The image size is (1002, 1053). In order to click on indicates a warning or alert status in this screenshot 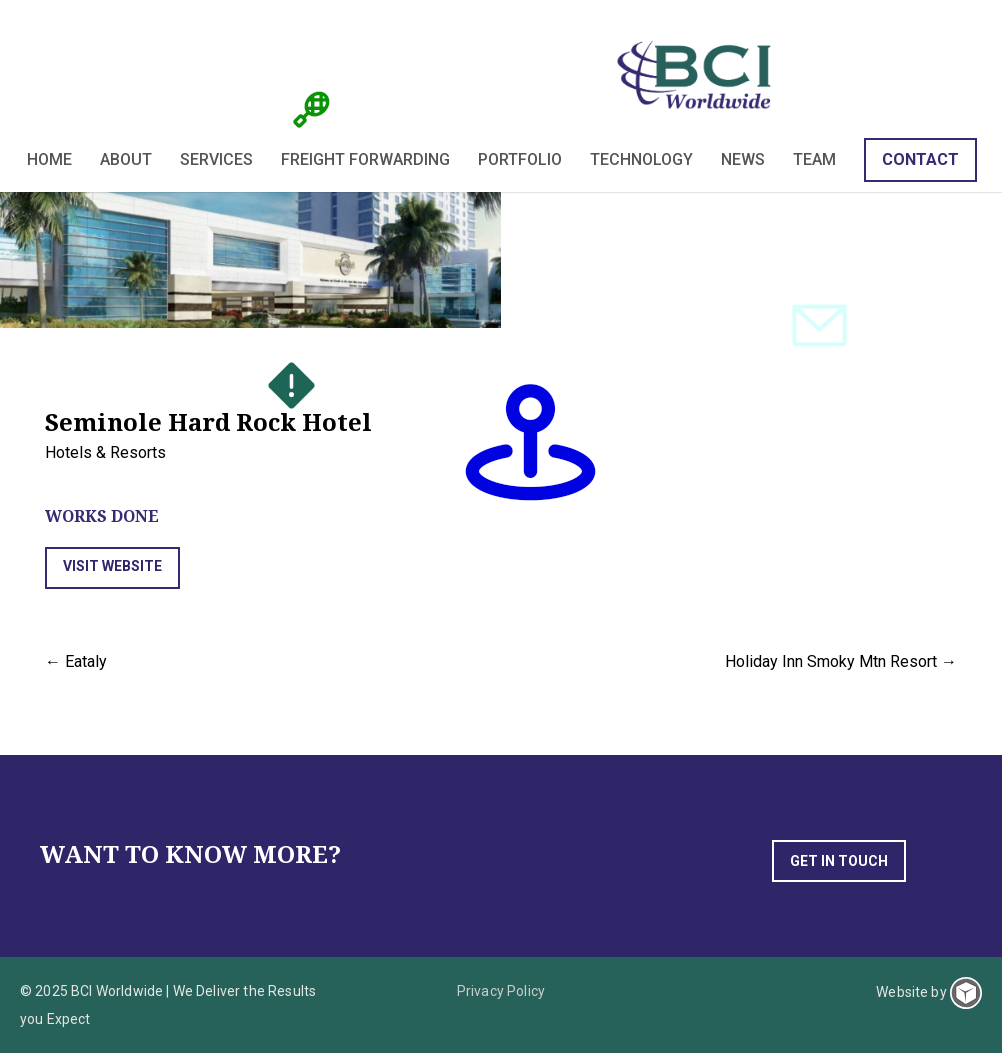, I will do `click(291, 385)`.